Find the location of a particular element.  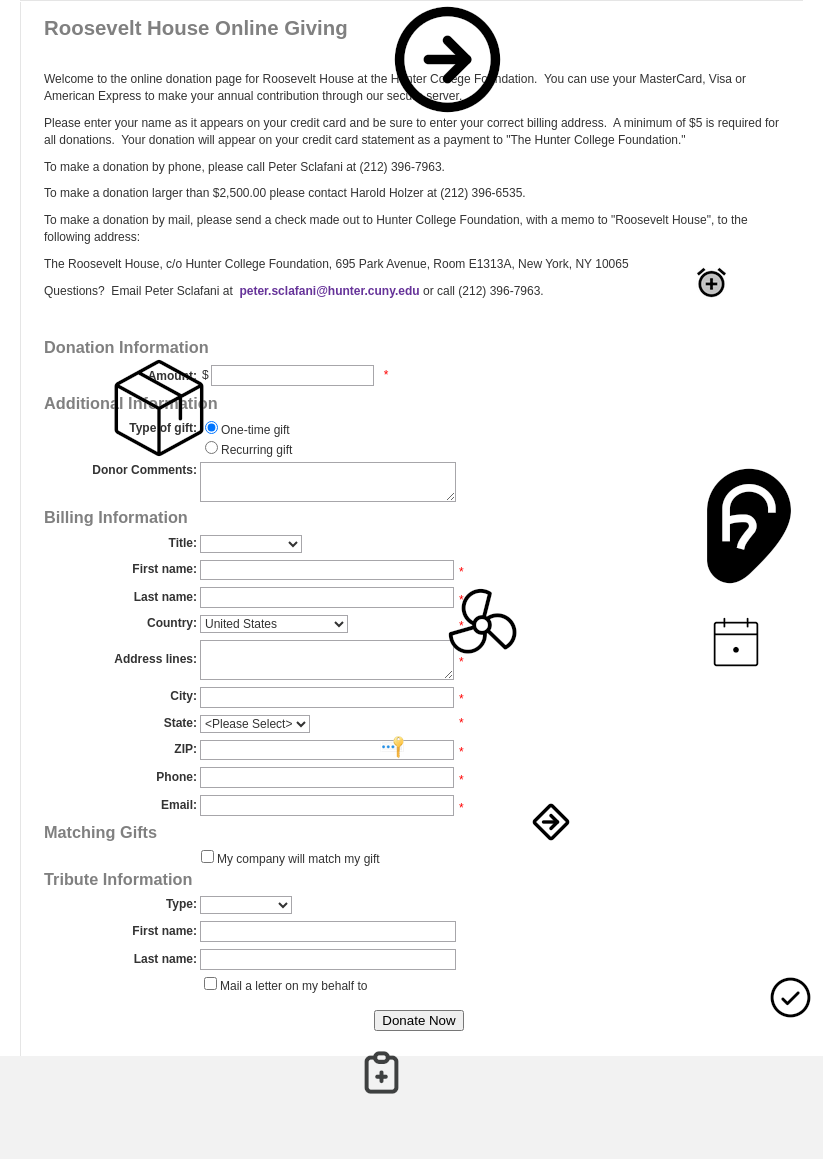

get directions or navigation guidance is located at coordinates (551, 822).